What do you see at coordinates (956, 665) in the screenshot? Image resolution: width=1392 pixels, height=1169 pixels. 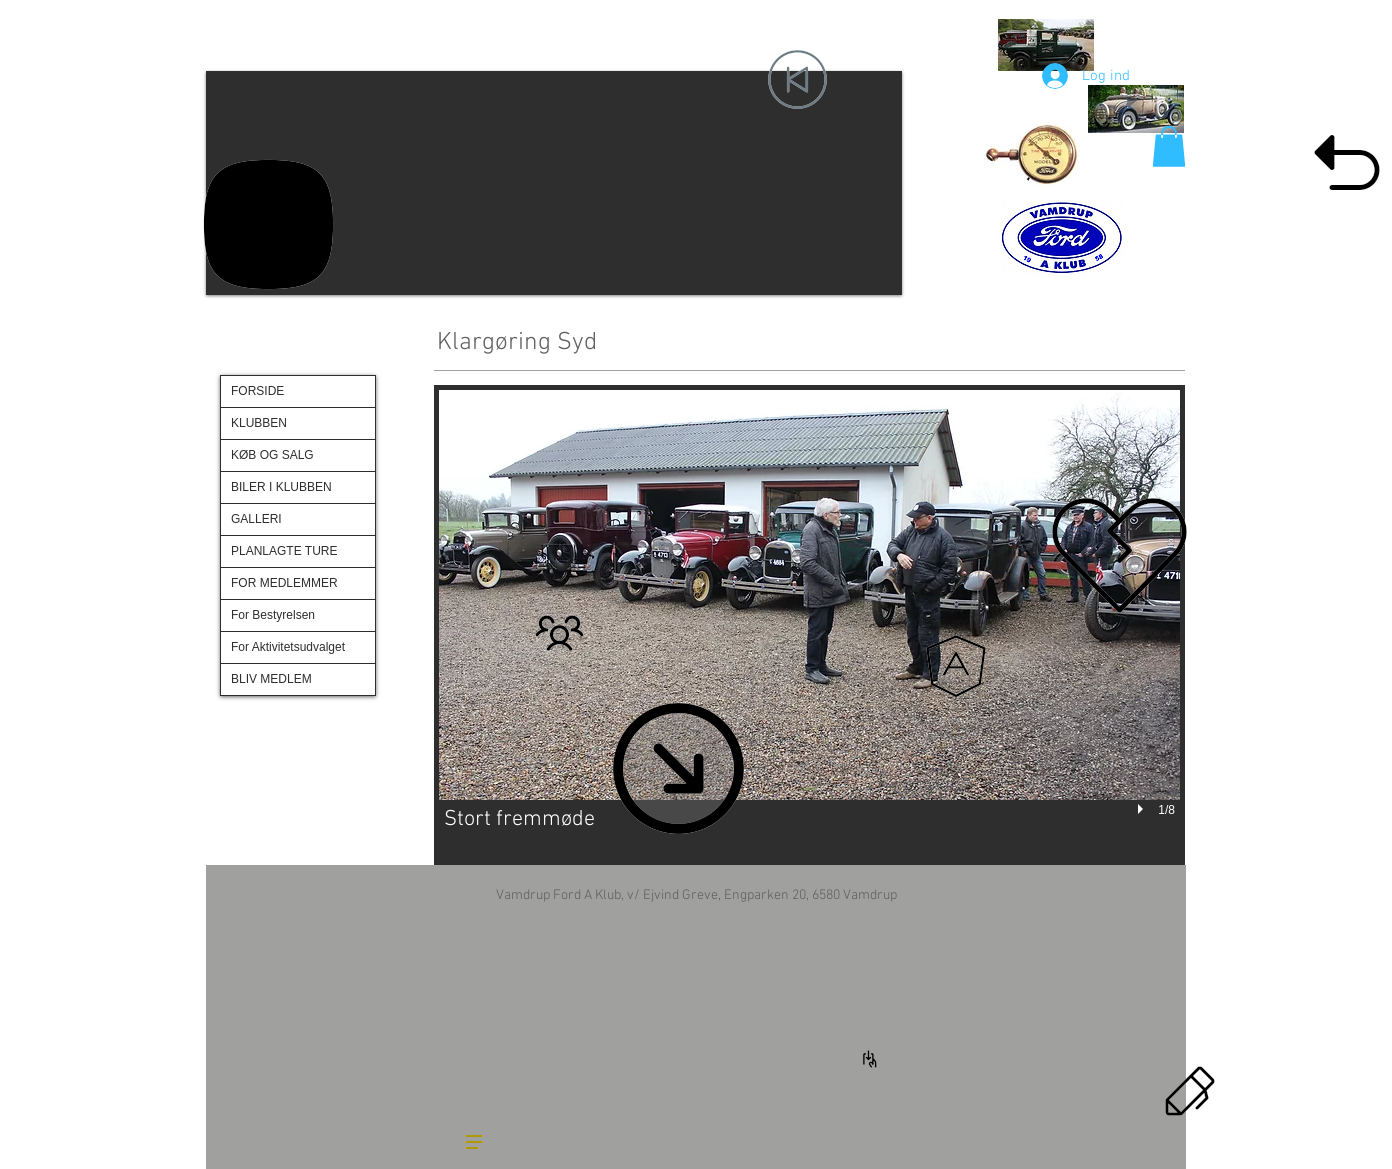 I see `Angular framework logo` at bounding box center [956, 665].